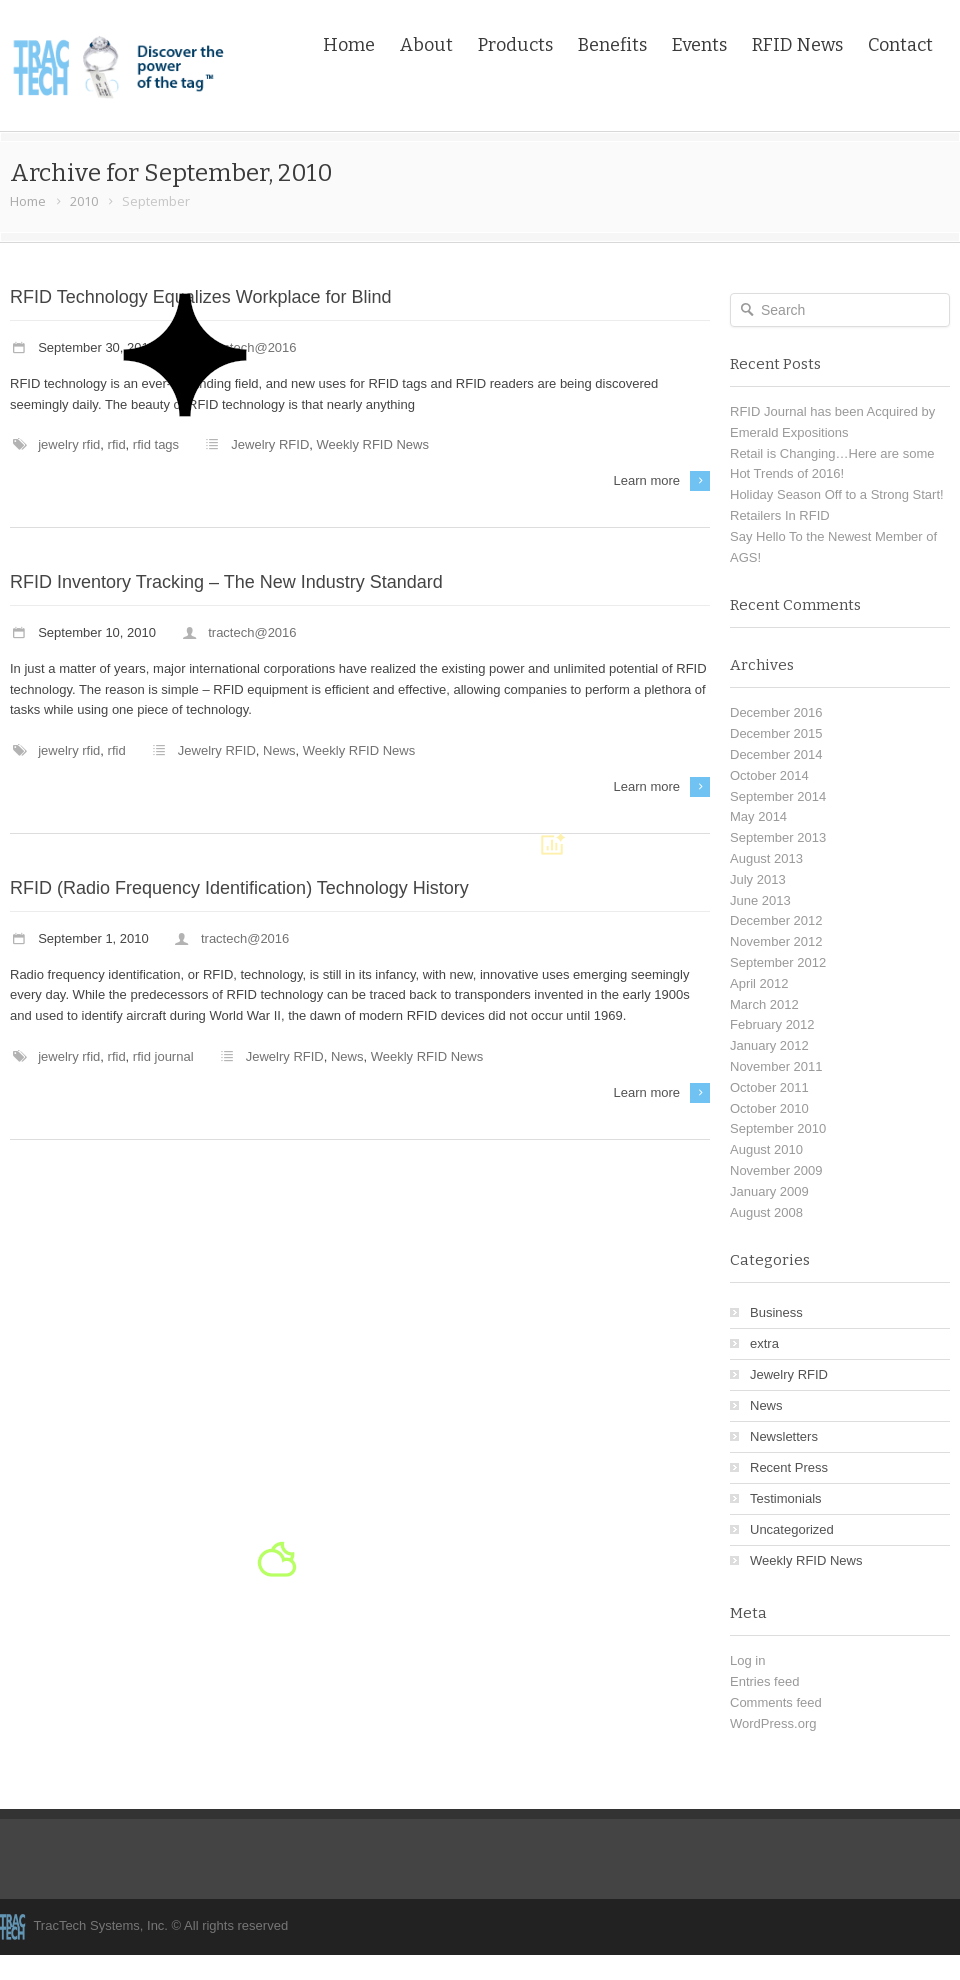  Describe the element at coordinates (277, 1561) in the screenshot. I see `indicates partly cloudy night weather conditions` at that location.